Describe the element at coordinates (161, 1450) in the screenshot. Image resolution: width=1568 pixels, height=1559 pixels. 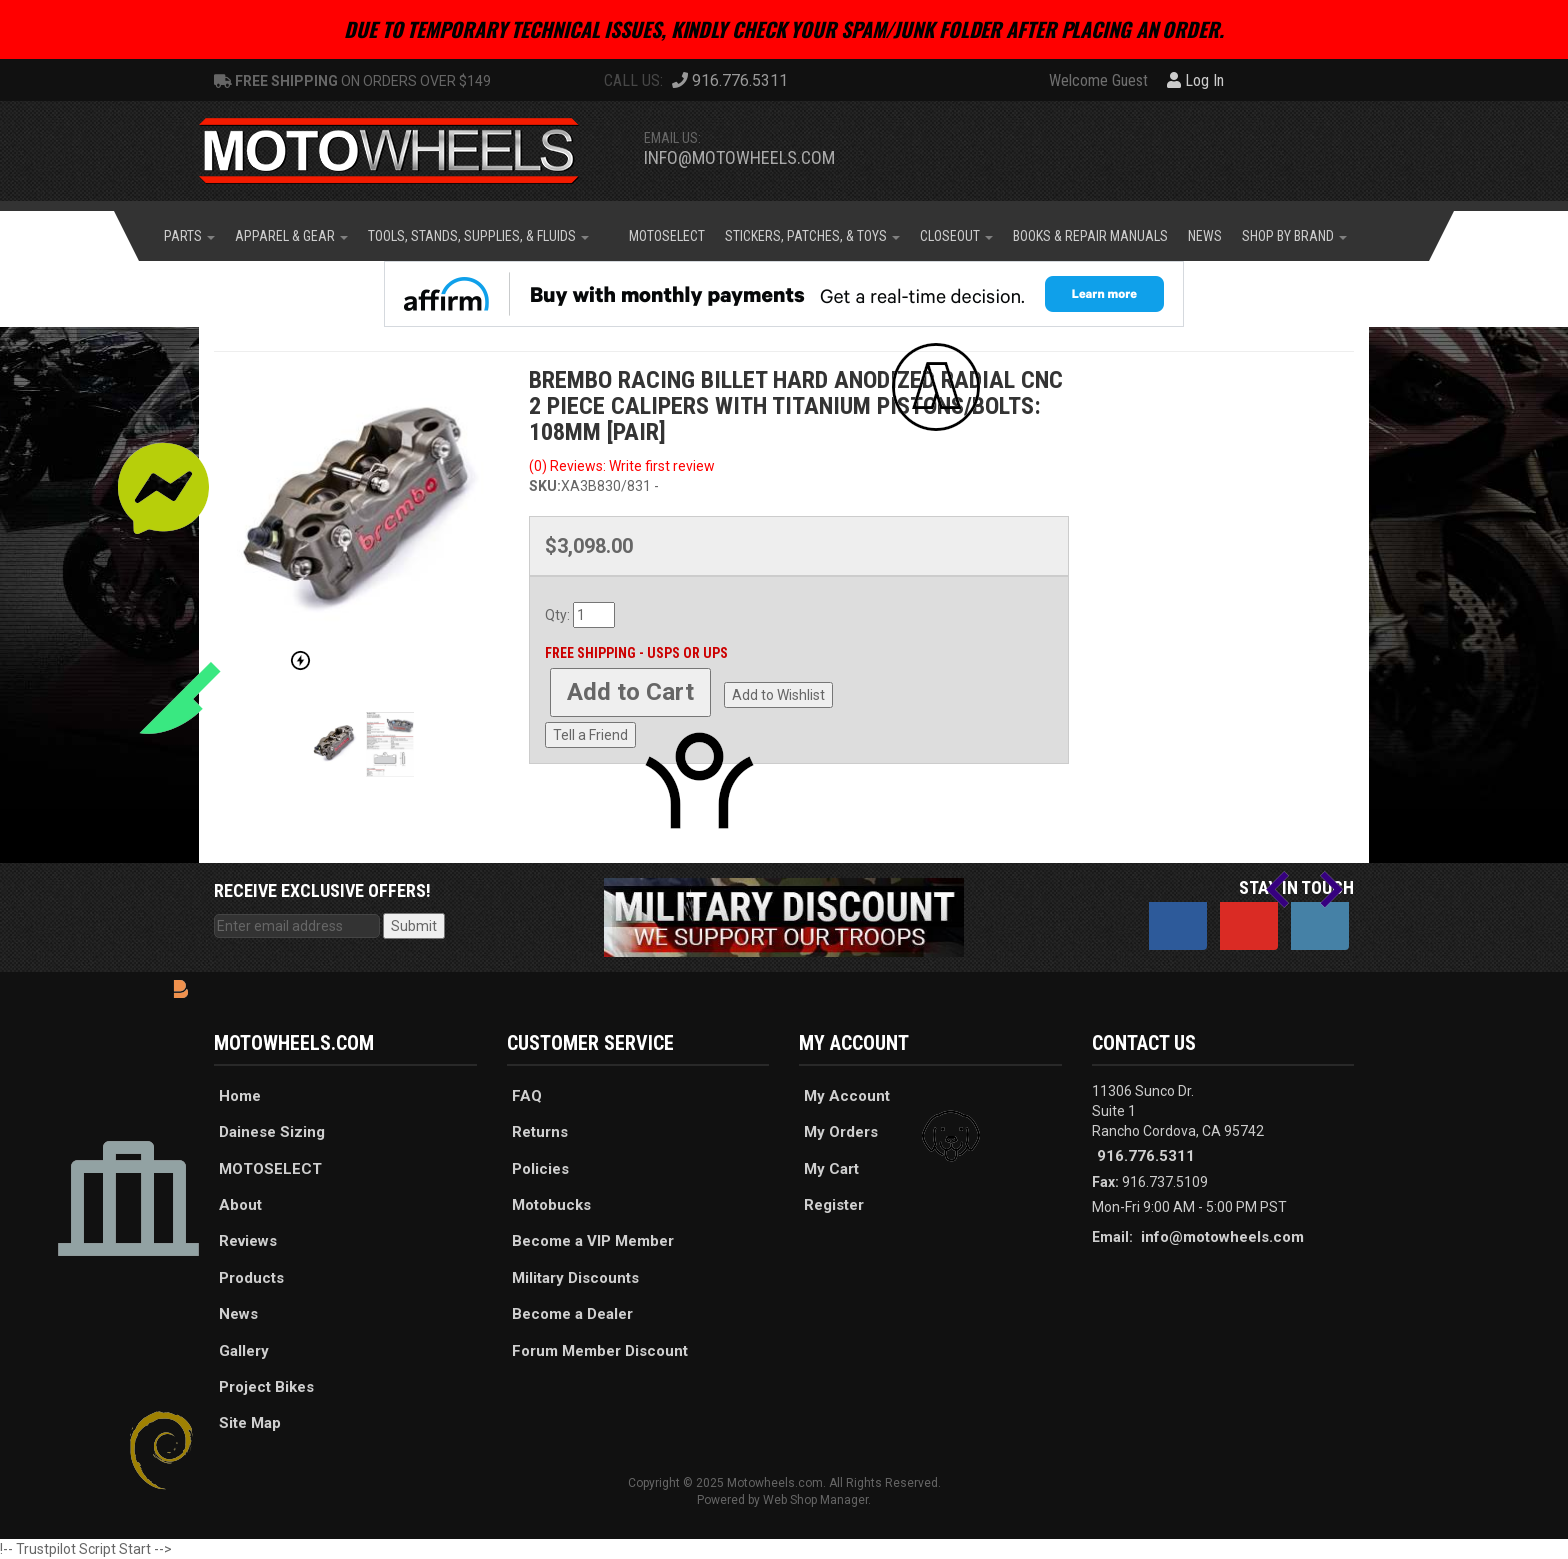
I see `debian linux operating system logo` at that location.